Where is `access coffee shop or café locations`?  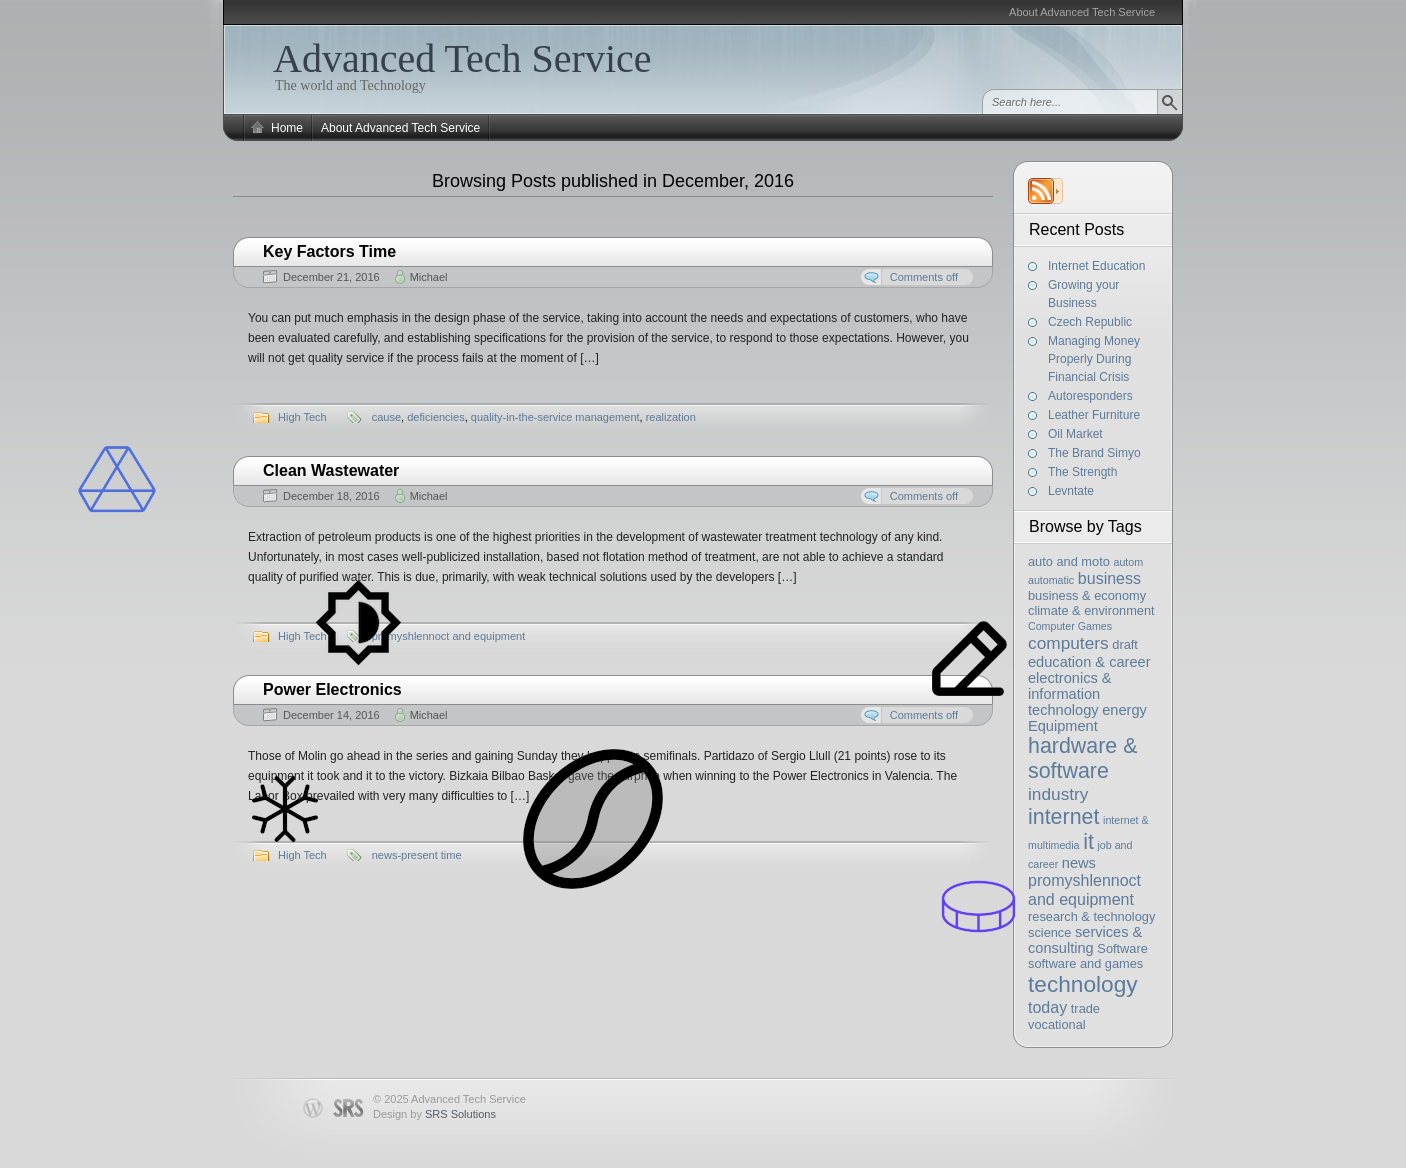
access coffee shop or café locations is located at coordinates (593, 819).